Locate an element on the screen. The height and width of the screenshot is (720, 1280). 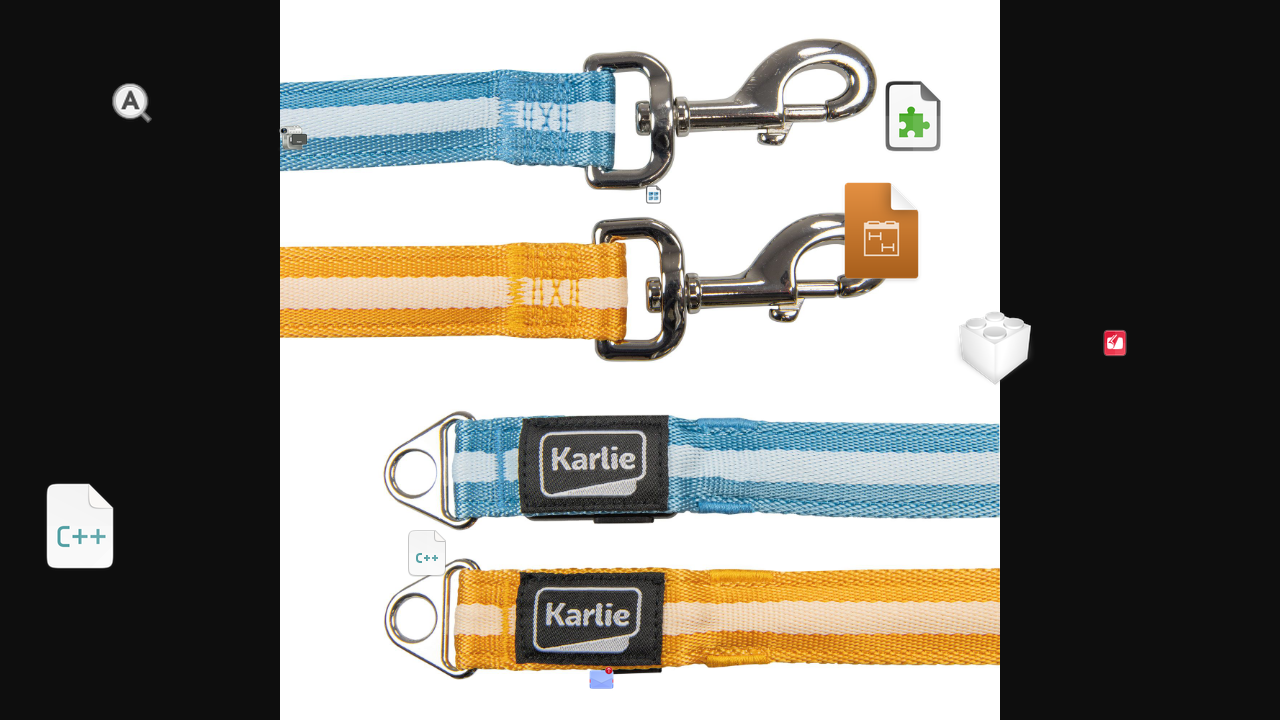
libreoffice master document file type is located at coordinates (653, 194).